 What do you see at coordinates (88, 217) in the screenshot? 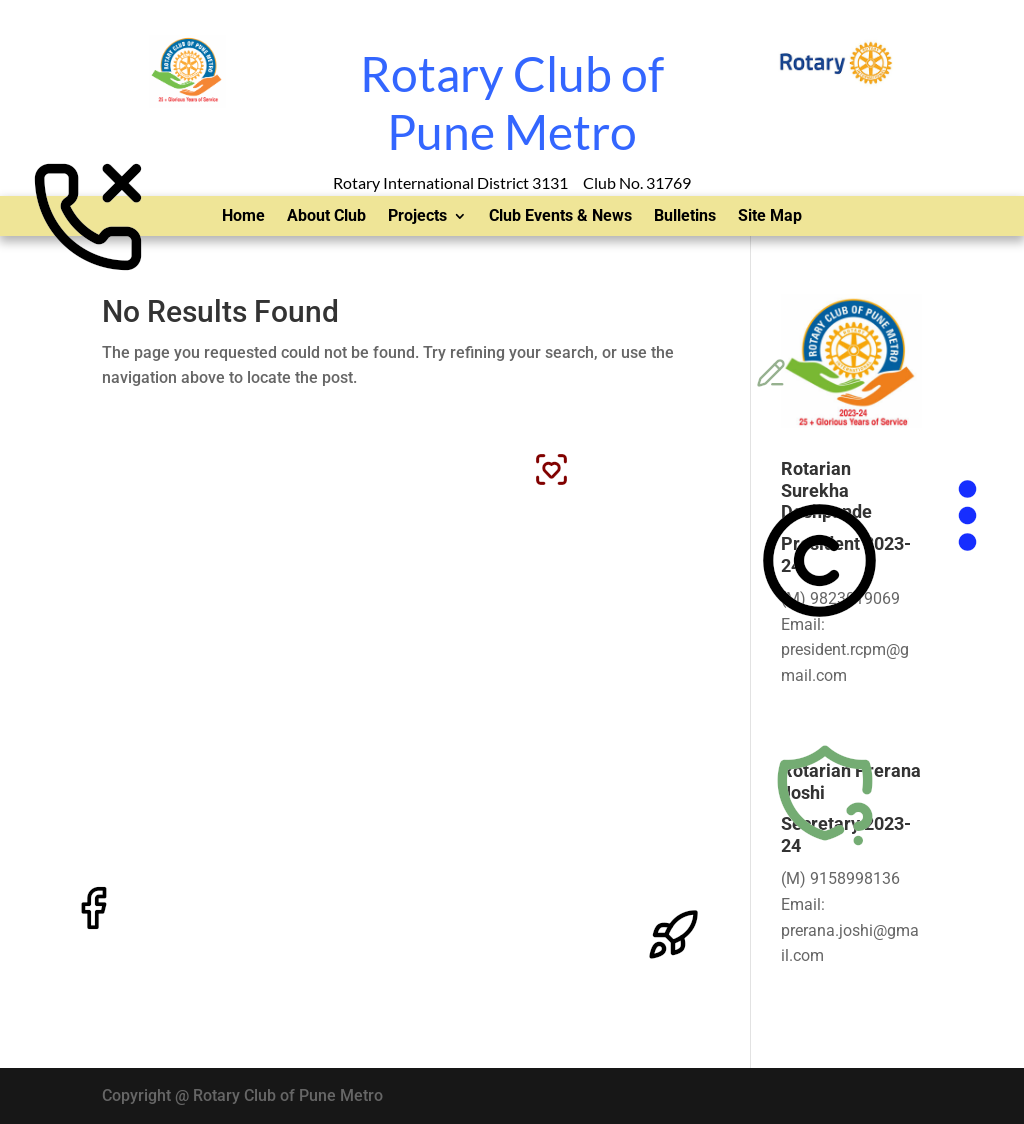
I see `indicates a missed phone call` at bounding box center [88, 217].